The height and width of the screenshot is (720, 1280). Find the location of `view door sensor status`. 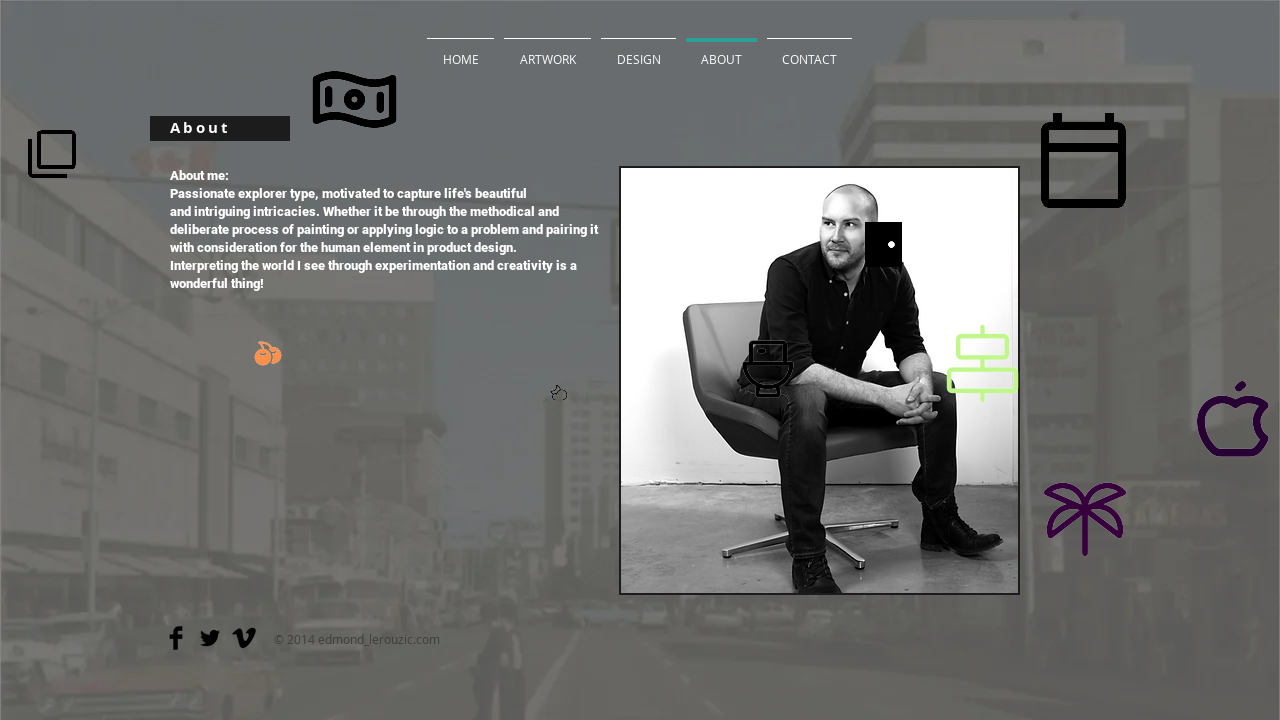

view door sensor status is located at coordinates (883, 244).